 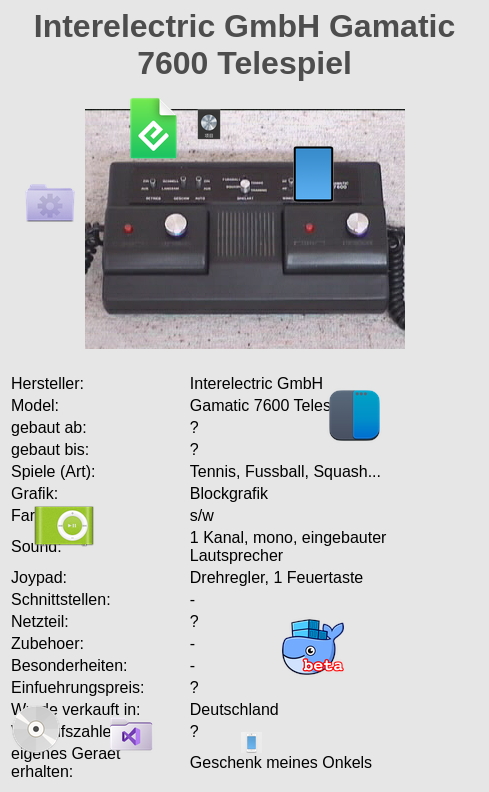 I want to click on access CD/DVD drive or optical media, so click(x=36, y=729).